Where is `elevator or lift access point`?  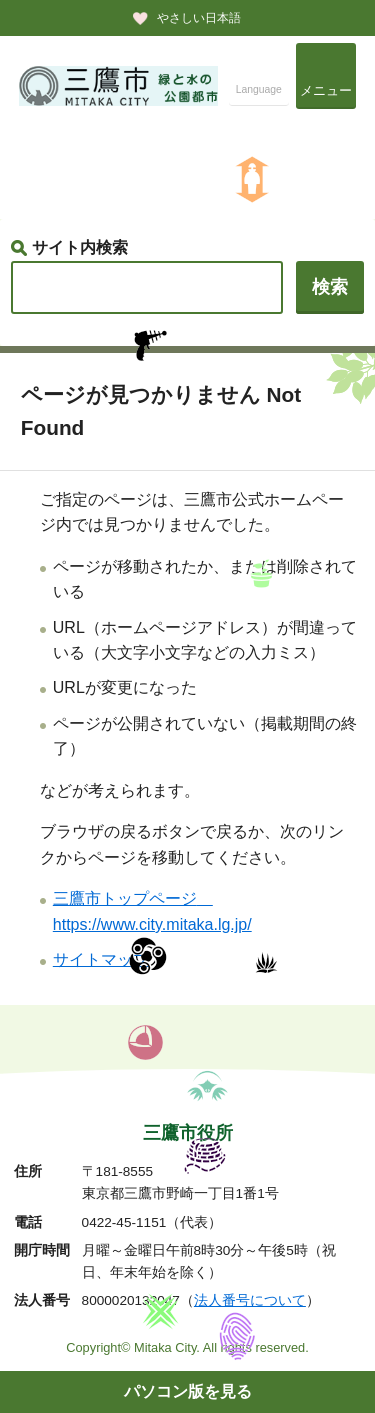 elevator or lift access point is located at coordinates (252, 179).